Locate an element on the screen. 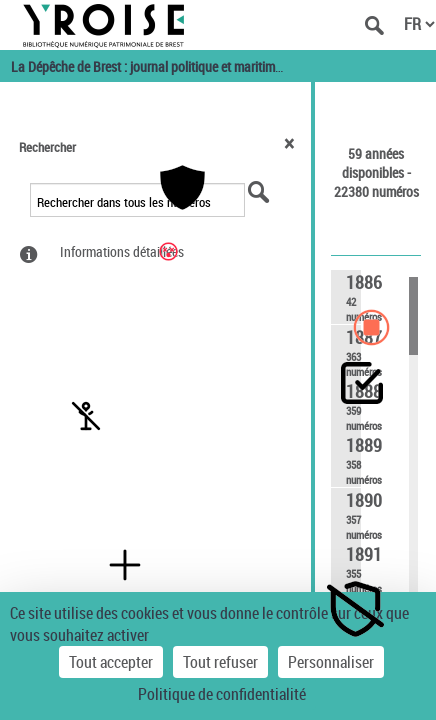 The height and width of the screenshot is (720, 436). security or protection is disabled is located at coordinates (355, 609).